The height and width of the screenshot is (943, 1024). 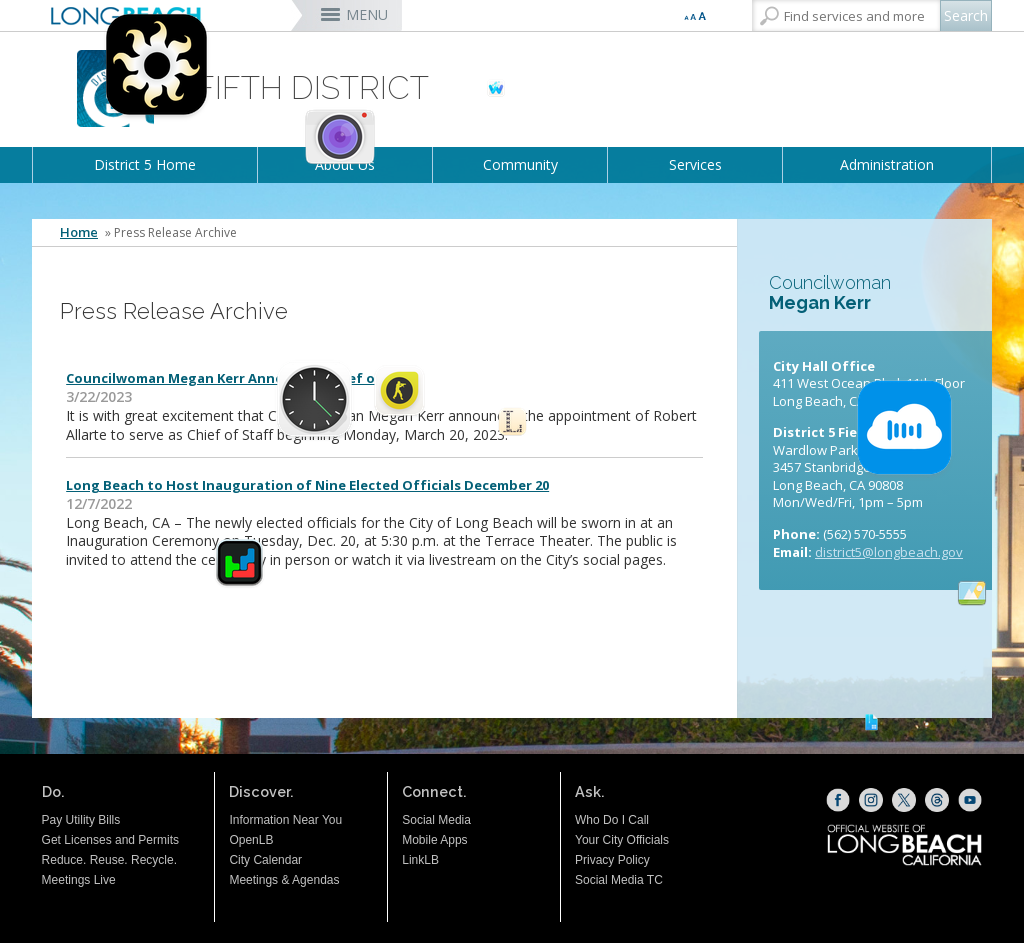 What do you see at coordinates (512, 421) in the screenshot?
I see `open letterpress text editor app` at bounding box center [512, 421].